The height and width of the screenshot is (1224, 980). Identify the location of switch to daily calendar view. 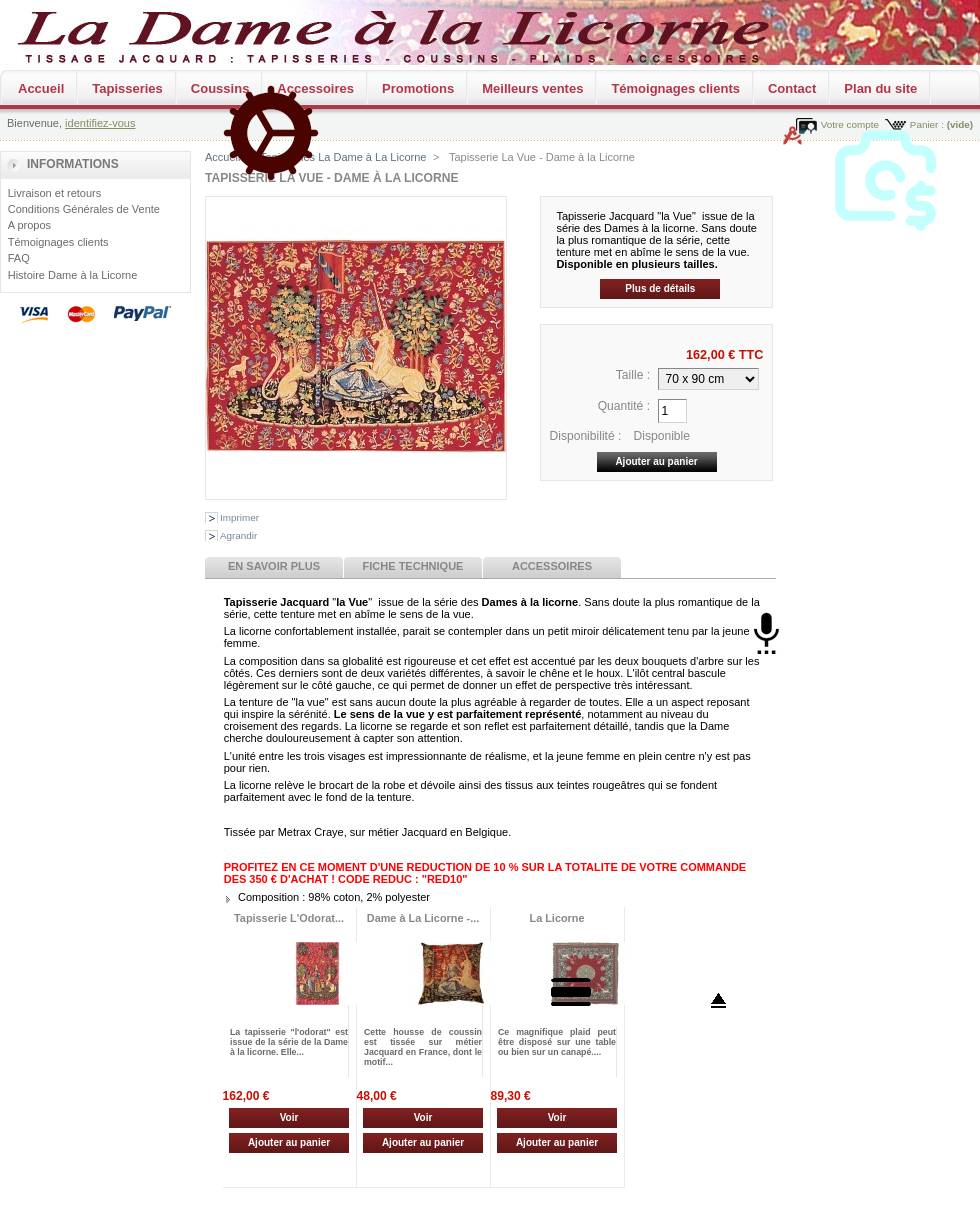
(571, 991).